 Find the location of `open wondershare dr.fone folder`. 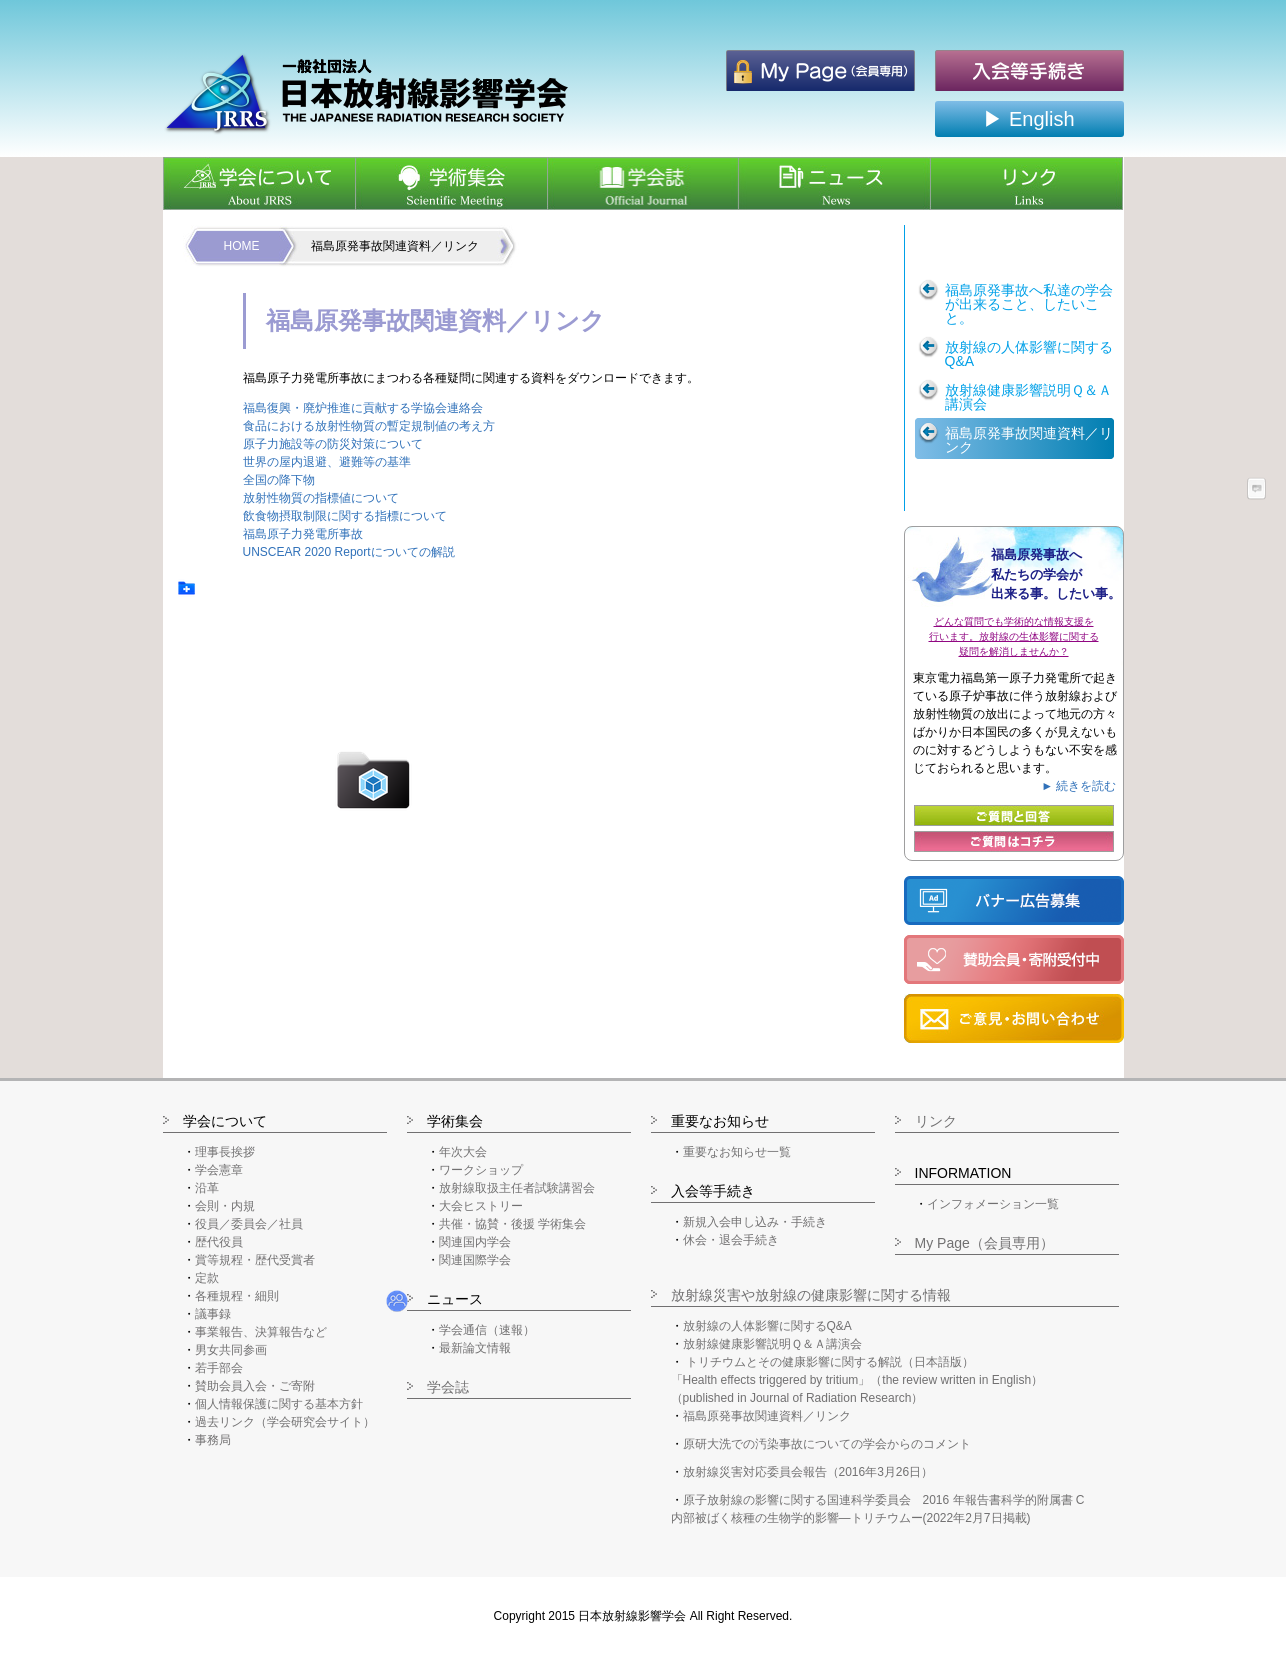

open wondershare dr.fone folder is located at coordinates (186, 588).